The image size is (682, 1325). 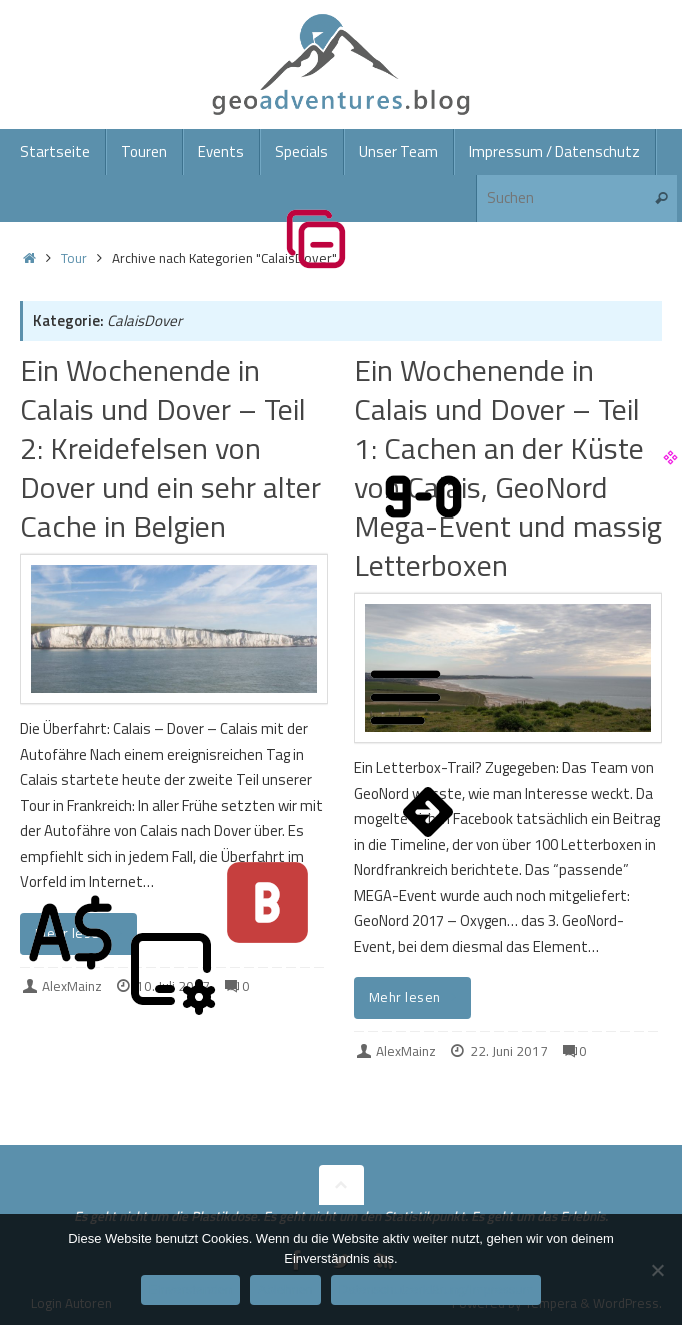 I want to click on indicates australian dollar currency, so click(x=70, y=932).